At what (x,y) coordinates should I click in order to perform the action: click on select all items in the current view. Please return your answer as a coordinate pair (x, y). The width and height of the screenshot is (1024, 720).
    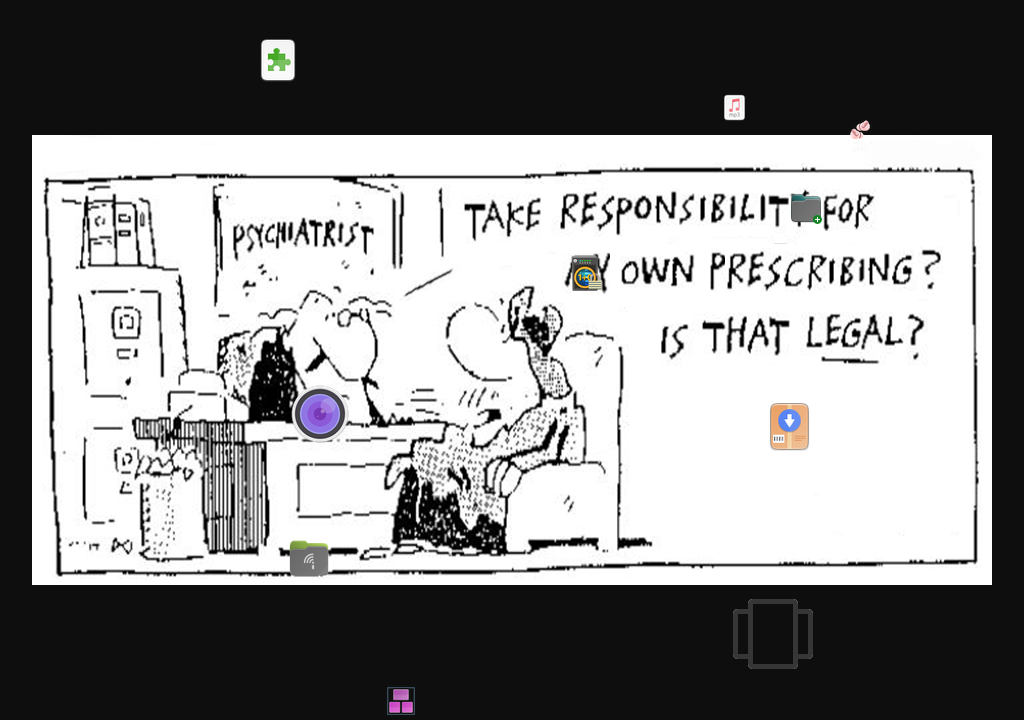
    Looking at the image, I should click on (401, 701).